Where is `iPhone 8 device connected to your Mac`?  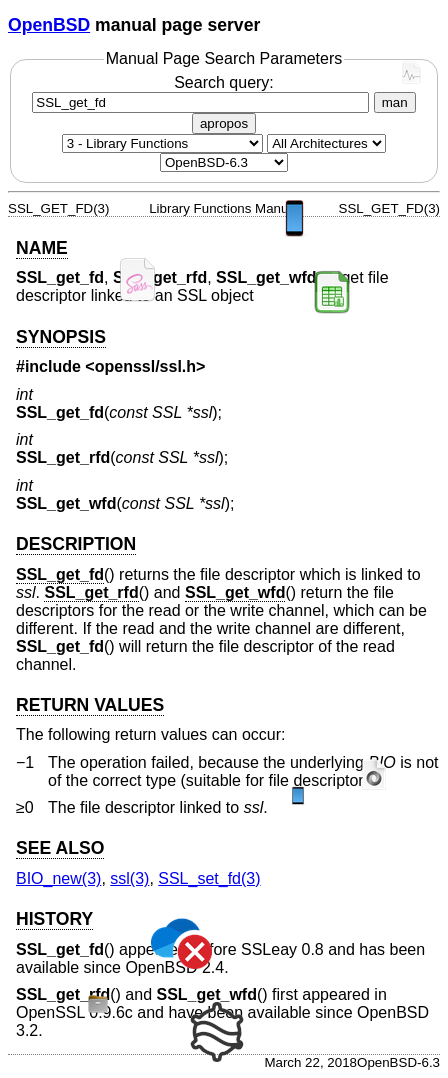 iPhone 8 device connected to your Mac is located at coordinates (294, 218).